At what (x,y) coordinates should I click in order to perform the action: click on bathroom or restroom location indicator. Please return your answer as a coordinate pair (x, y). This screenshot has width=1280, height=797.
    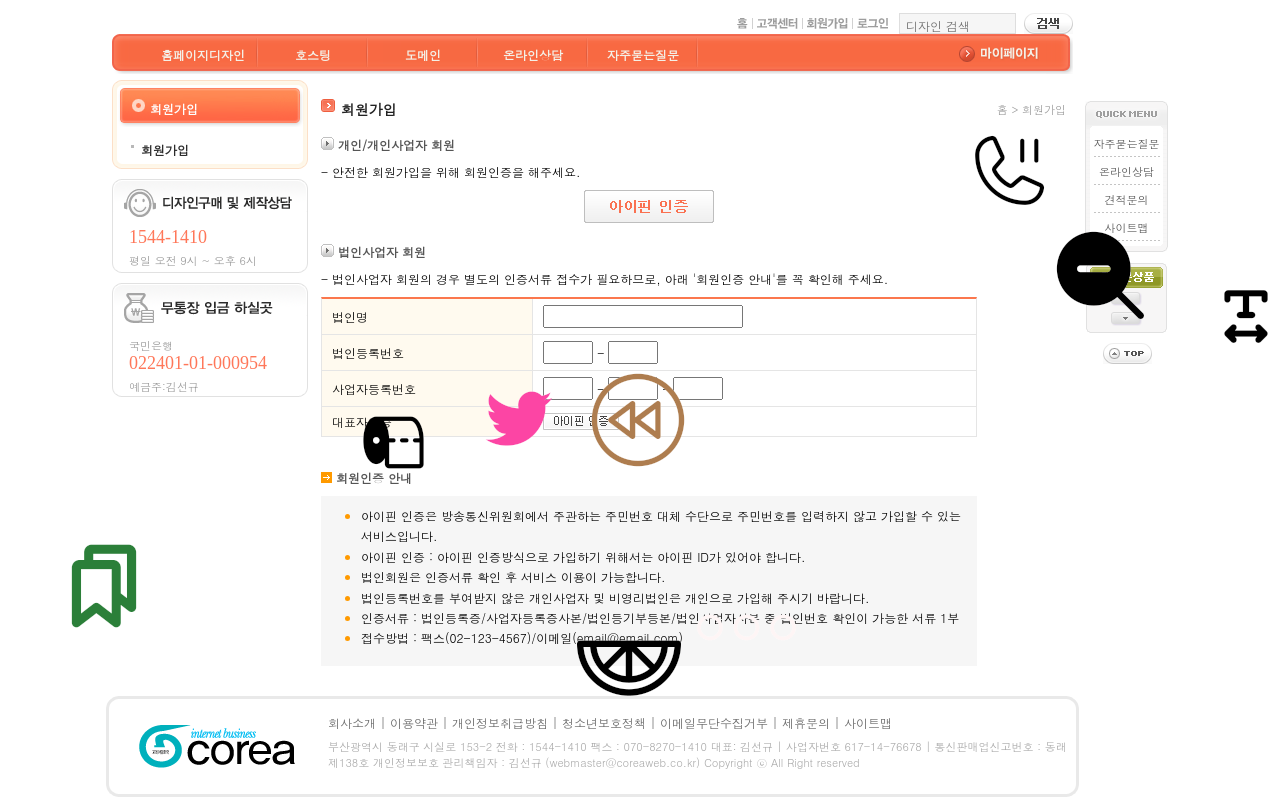
    Looking at the image, I should click on (393, 442).